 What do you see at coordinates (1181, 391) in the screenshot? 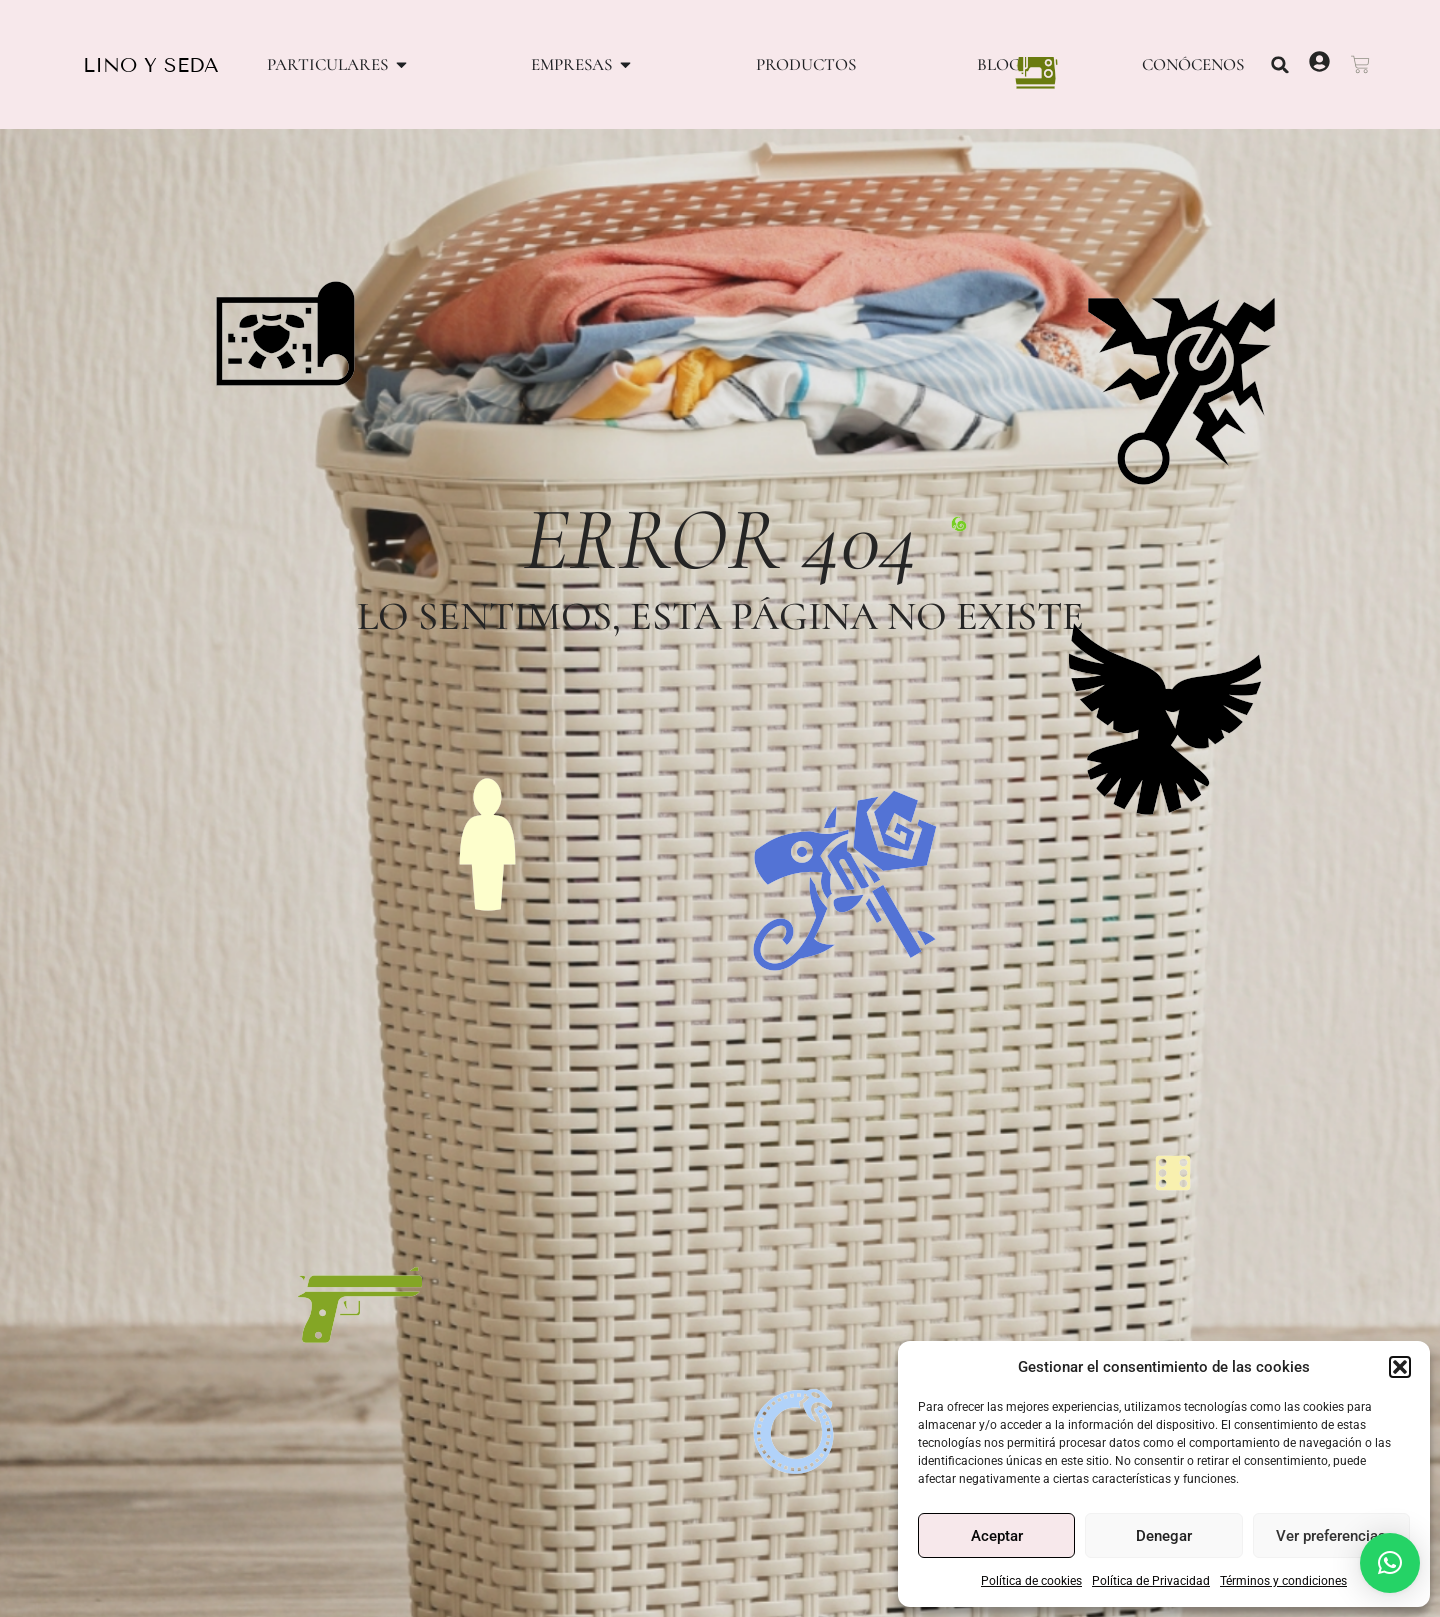
I see `access quick repair or maintenance tools` at bounding box center [1181, 391].